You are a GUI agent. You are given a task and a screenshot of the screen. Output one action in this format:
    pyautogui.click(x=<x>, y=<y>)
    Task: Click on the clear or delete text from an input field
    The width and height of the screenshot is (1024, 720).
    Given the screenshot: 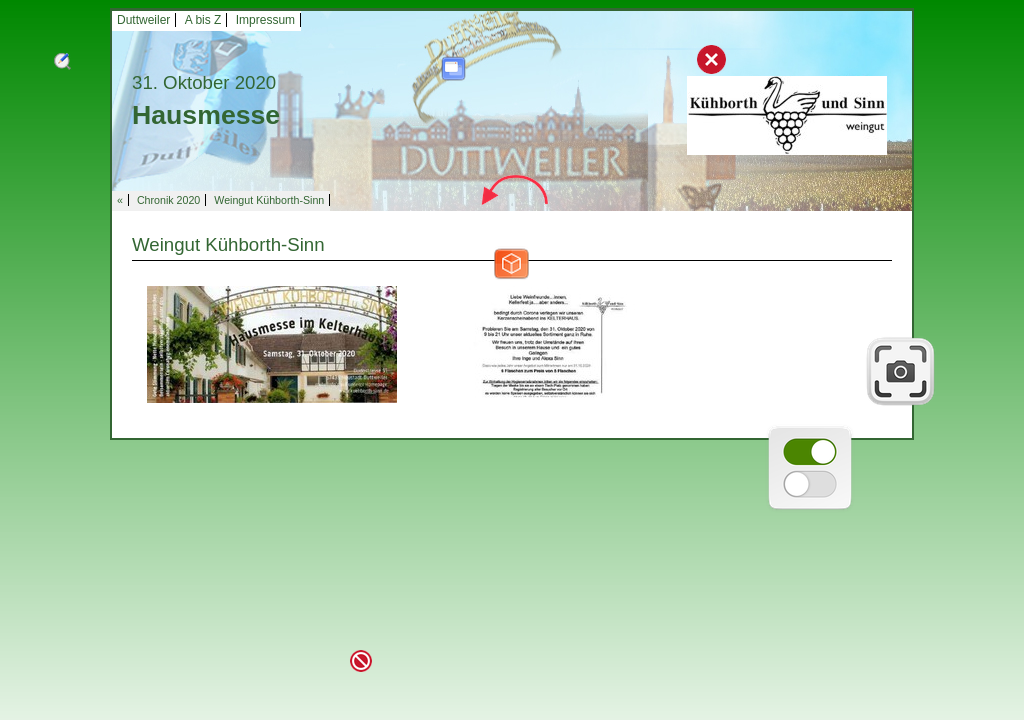 What is the action you would take?
    pyautogui.click(x=361, y=661)
    